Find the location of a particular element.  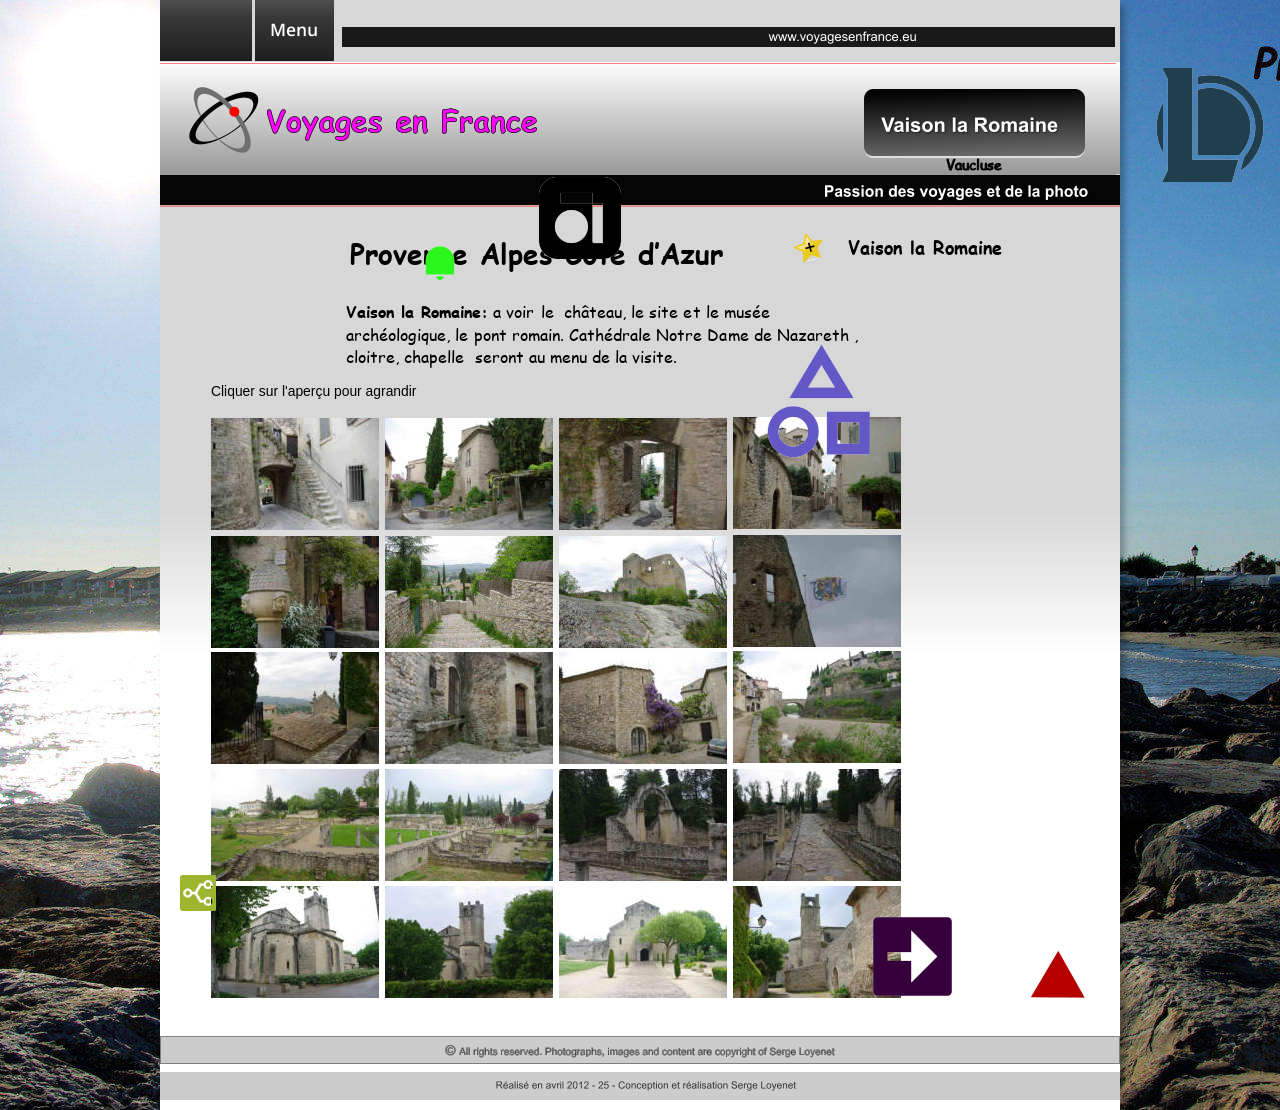

view on stackshare is located at coordinates (198, 893).